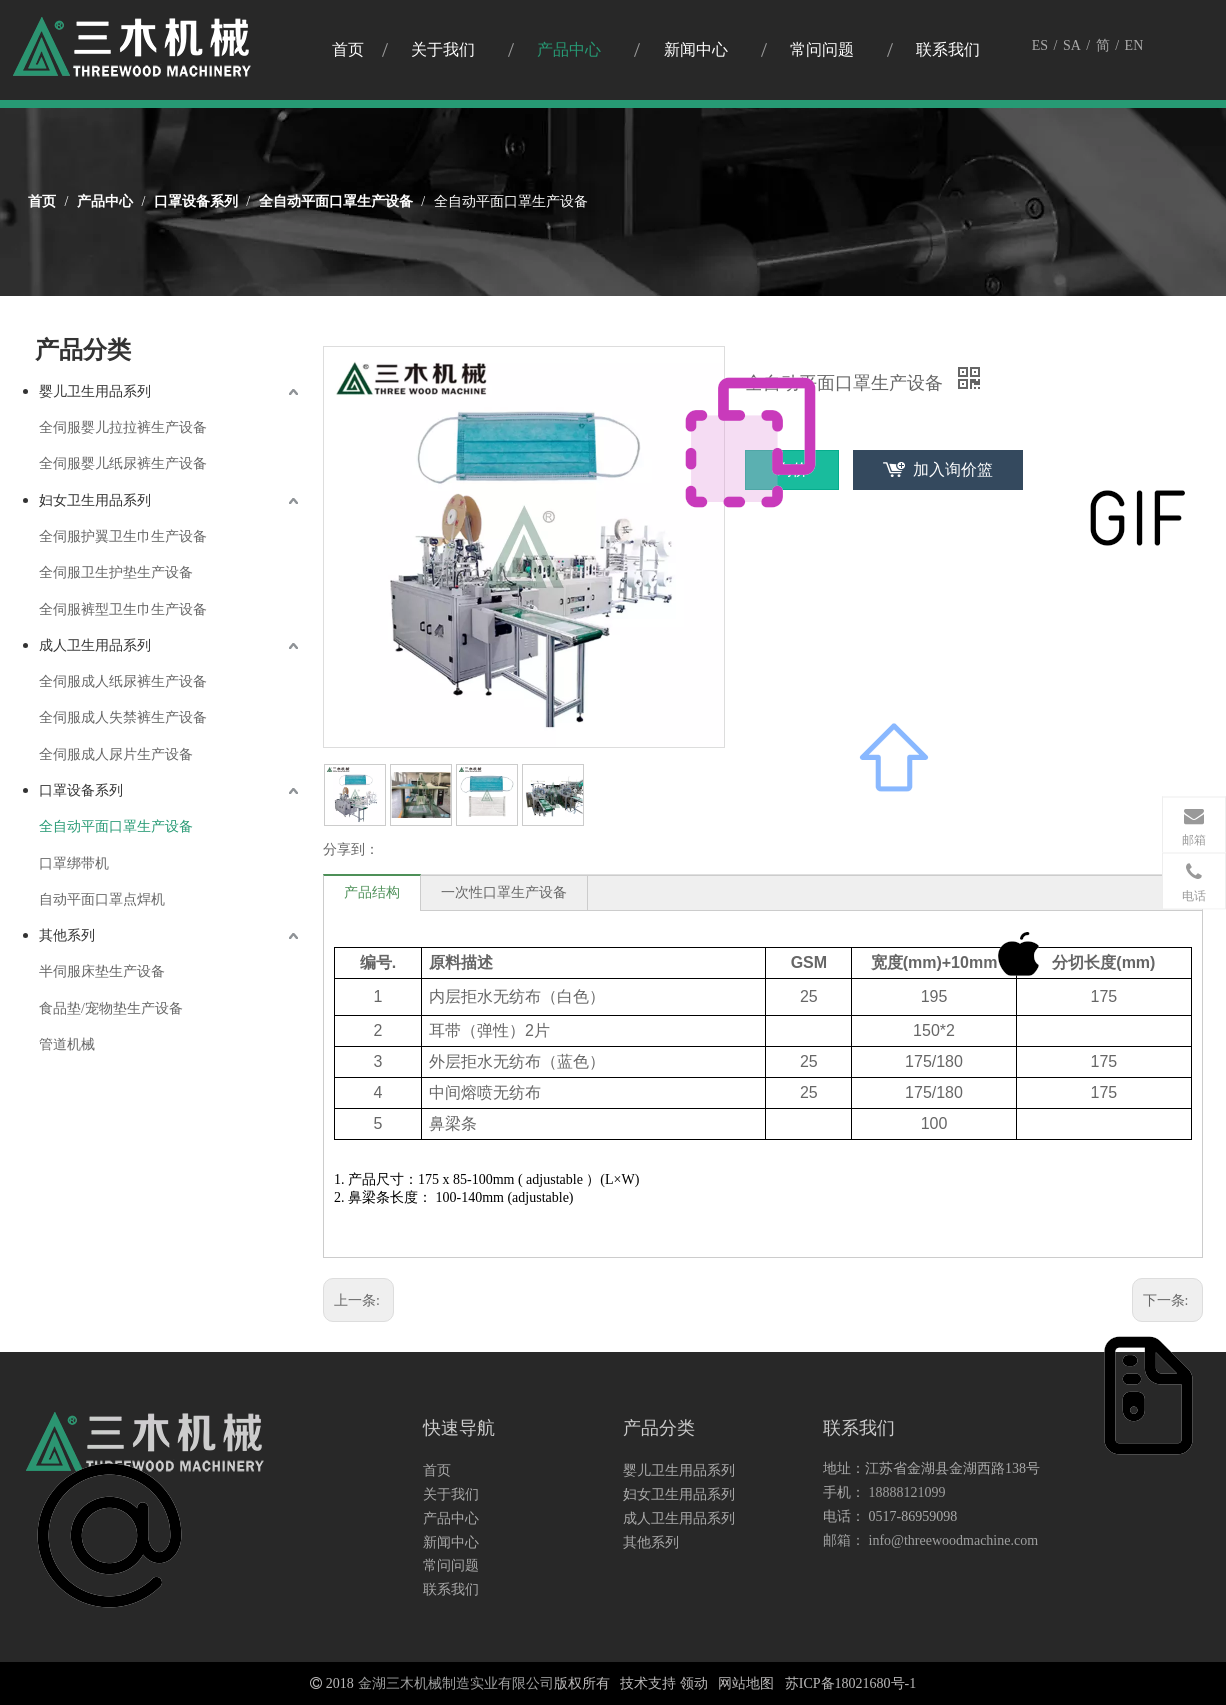 This screenshot has width=1226, height=1705. What do you see at coordinates (109, 1535) in the screenshot?
I see `mention a user in a post or comment` at bounding box center [109, 1535].